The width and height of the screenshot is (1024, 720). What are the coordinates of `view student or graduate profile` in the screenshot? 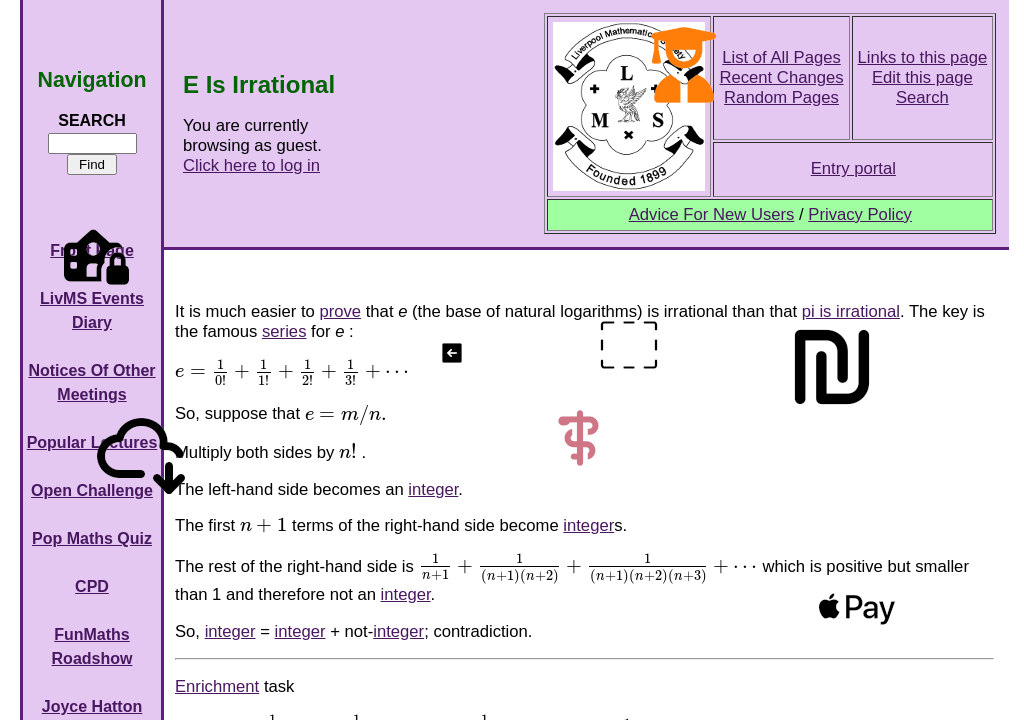 It's located at (684, 66).